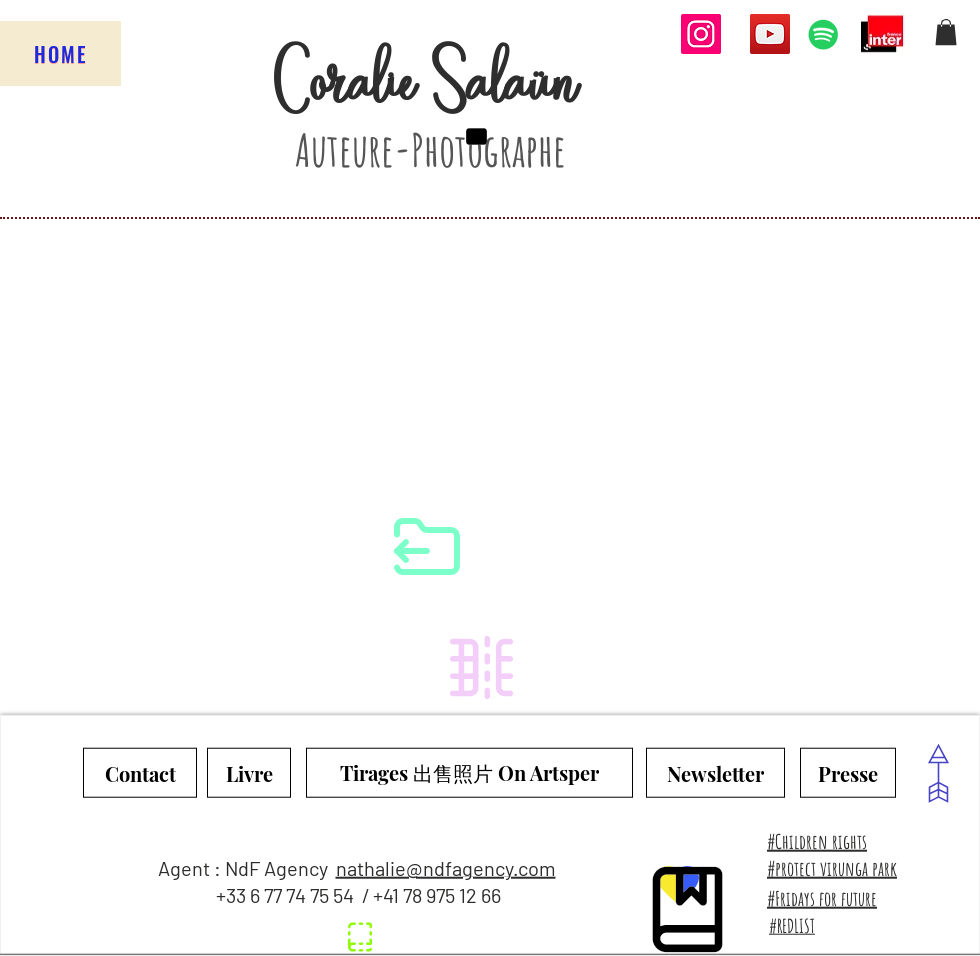  What do you see at coordinates (476, 136) in the screenshot?
I see `a placeholder or container element` at bounding box center [476, 136].